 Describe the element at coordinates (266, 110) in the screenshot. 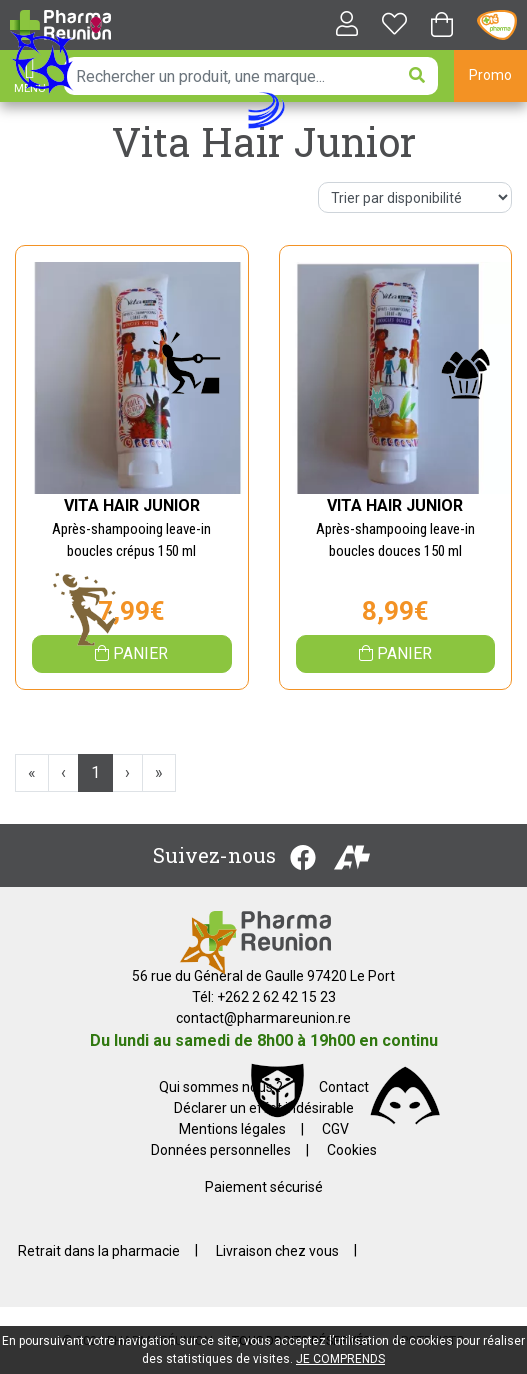

I see `indicates a wind or air-based attack ability` at that location.